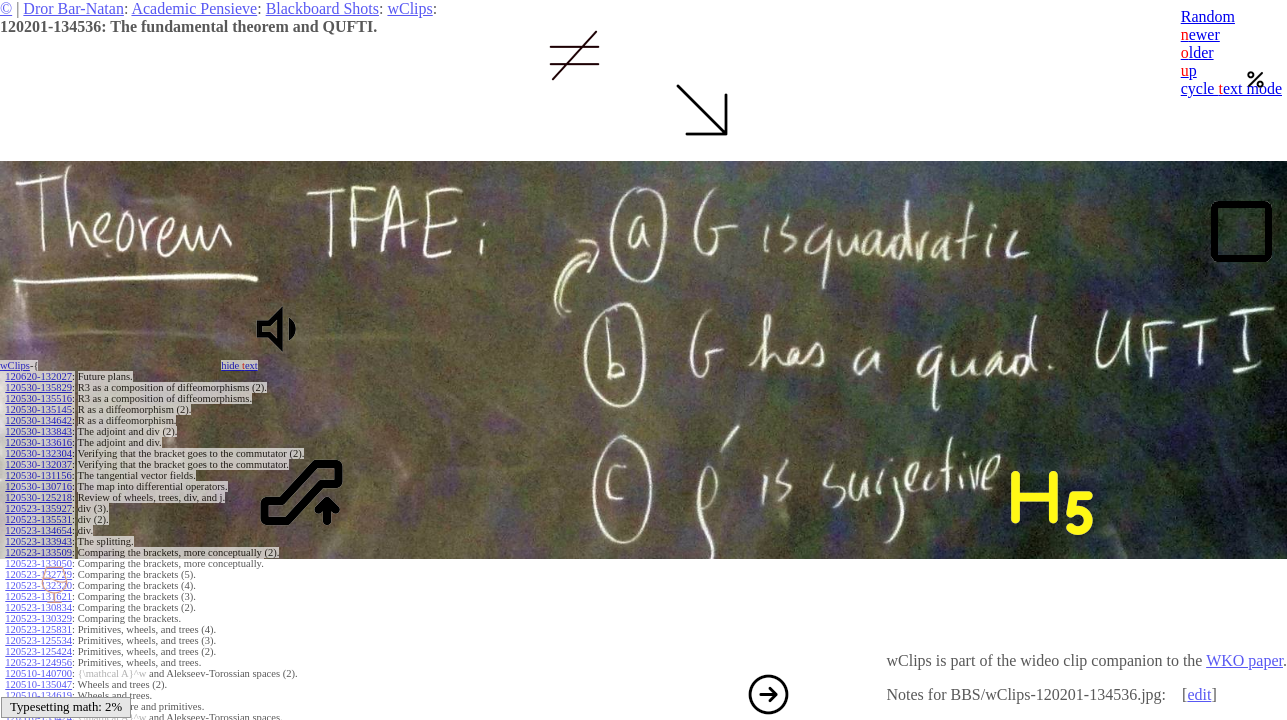 This screenshot has height=720, width=1287. What do you see at coordinates (301, 492) in the screenshot?
I see `indicates escalator going up` at bounding box center [301, 492].